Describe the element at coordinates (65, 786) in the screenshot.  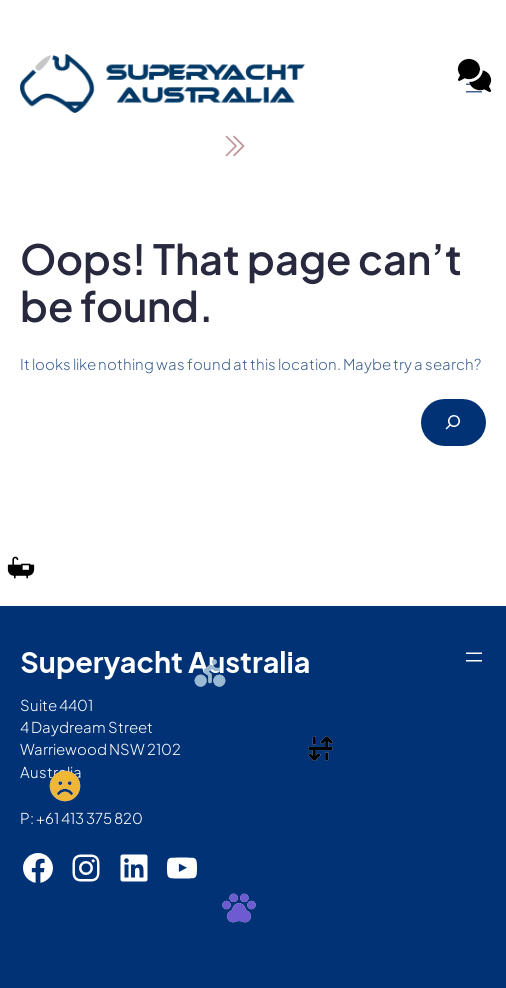
I see `submit negative feedback or rating` at that location.